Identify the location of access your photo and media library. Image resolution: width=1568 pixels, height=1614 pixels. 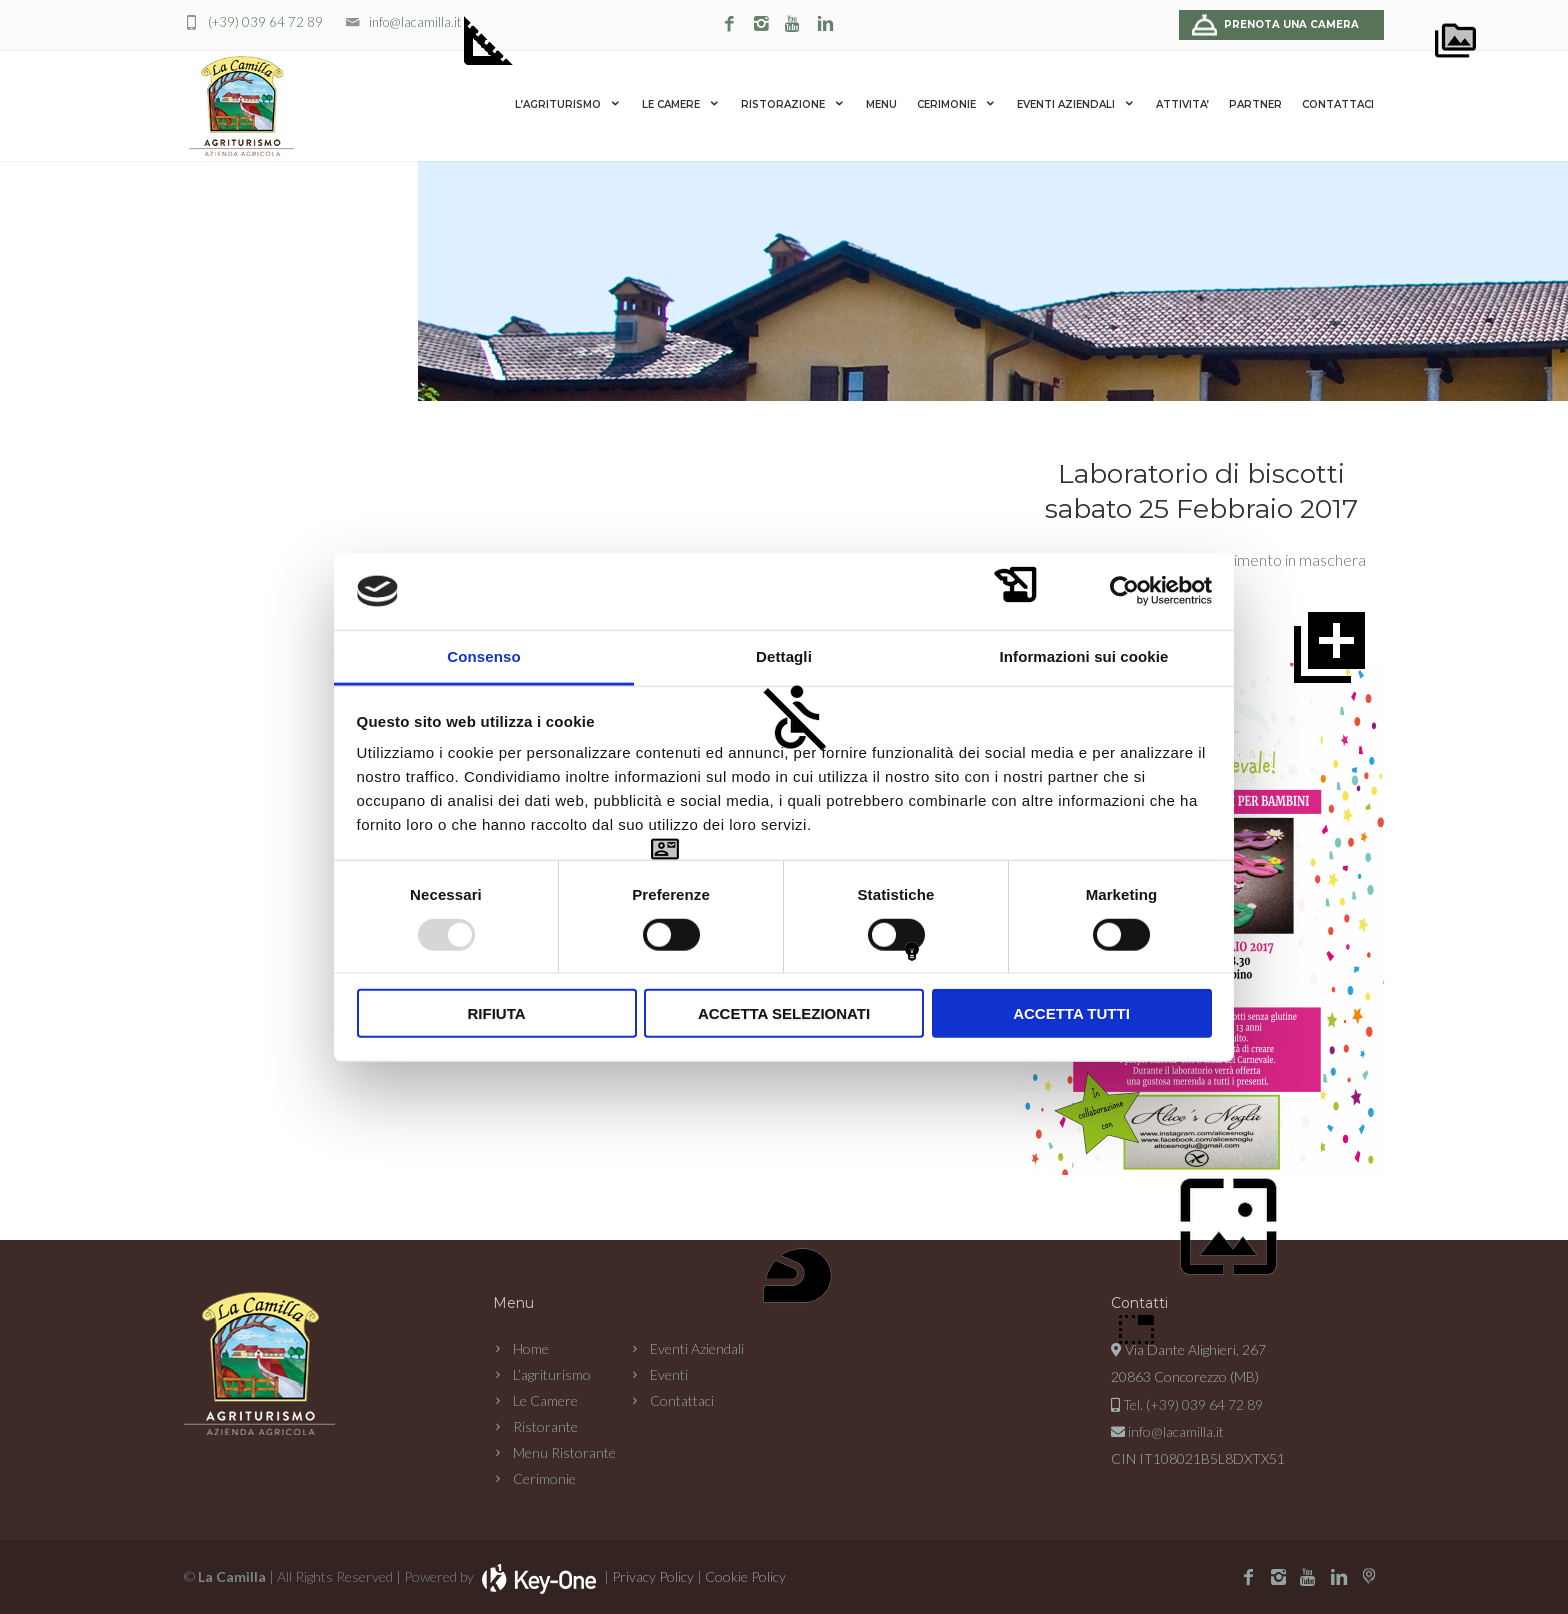
(1455, 40).